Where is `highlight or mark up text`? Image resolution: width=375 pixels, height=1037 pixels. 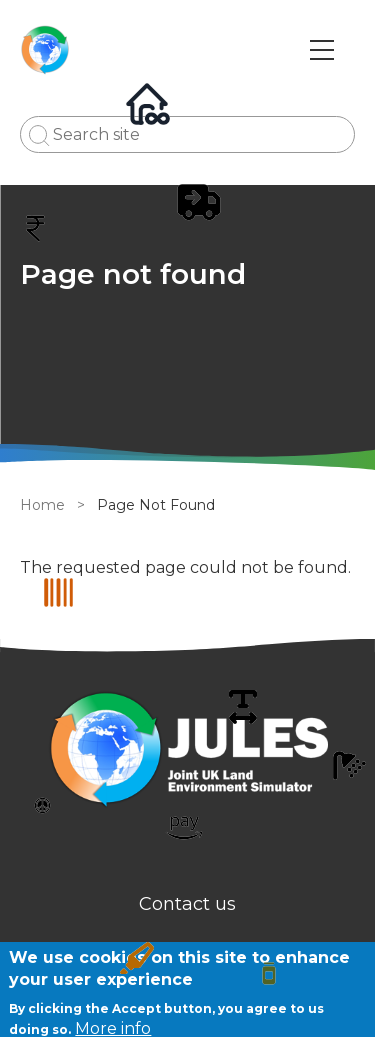 highlight or mark up text is located at coordinates (138, 958).